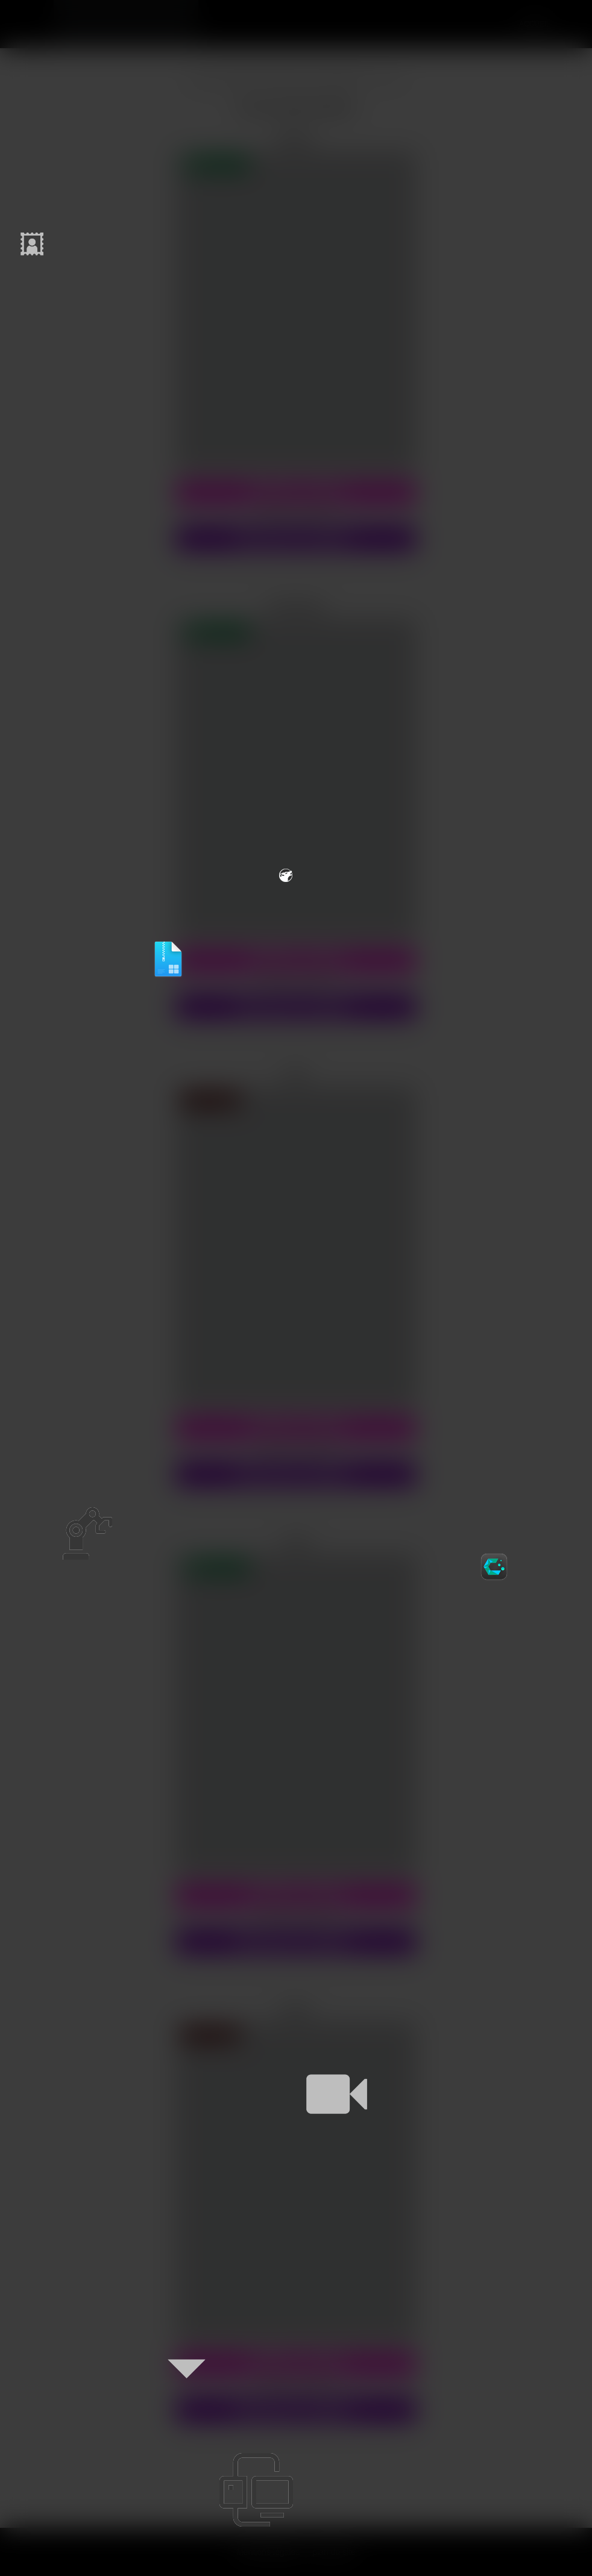 This screenshot has height=2576, width=592. I want to click on access video files or library, so click(336, 2092).